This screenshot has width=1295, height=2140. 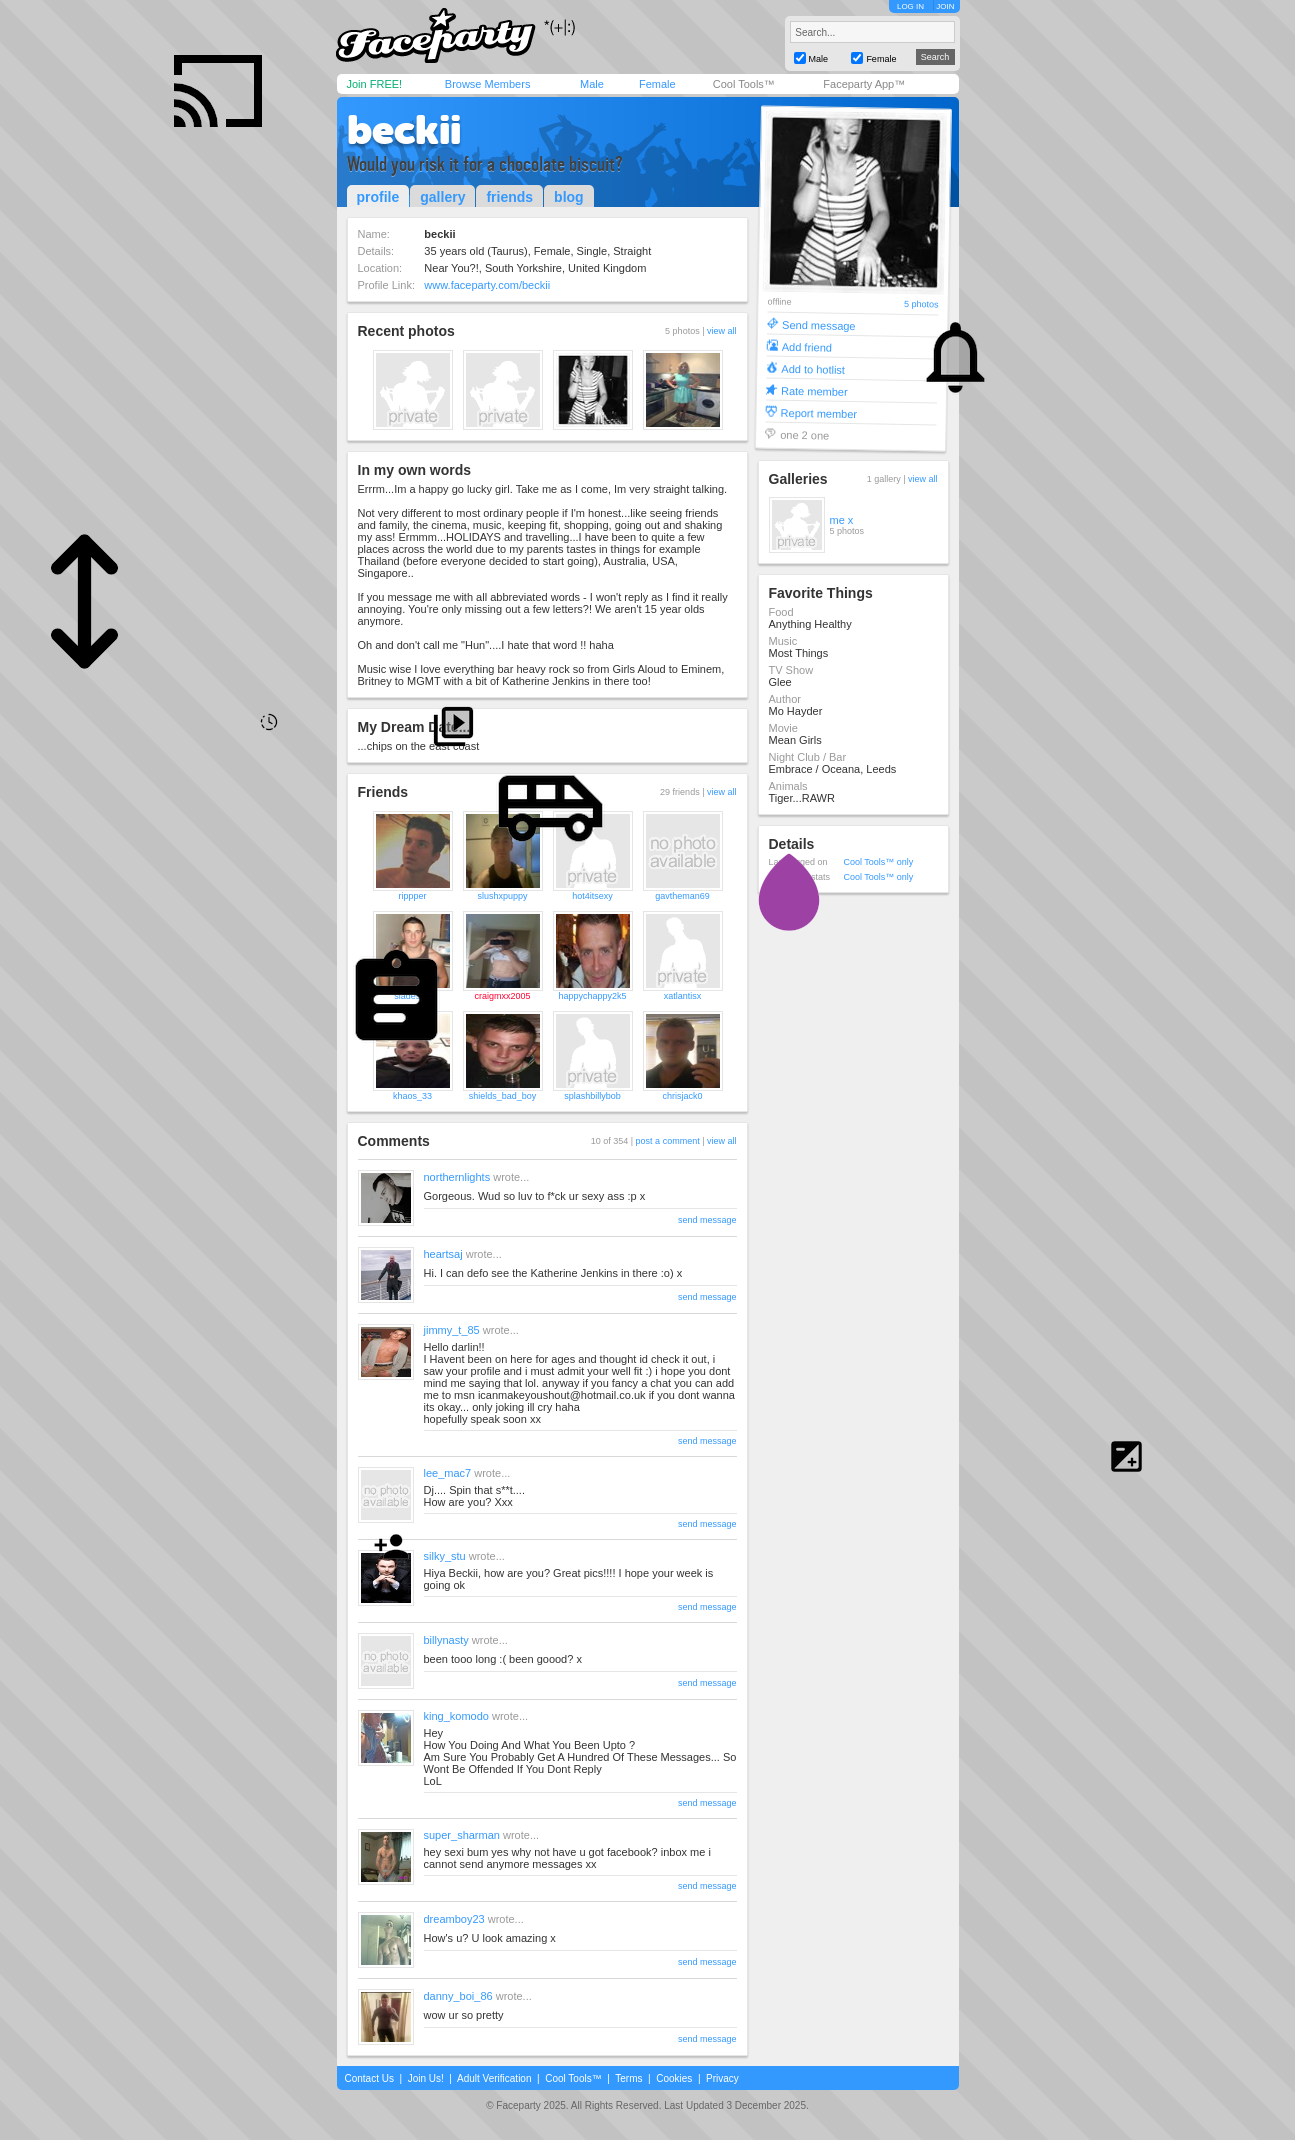 What do you see at coordinates (1126, 1456) in the screenshot?
I see `adjust image exposure settings` at bounding box center [1126, 1456].